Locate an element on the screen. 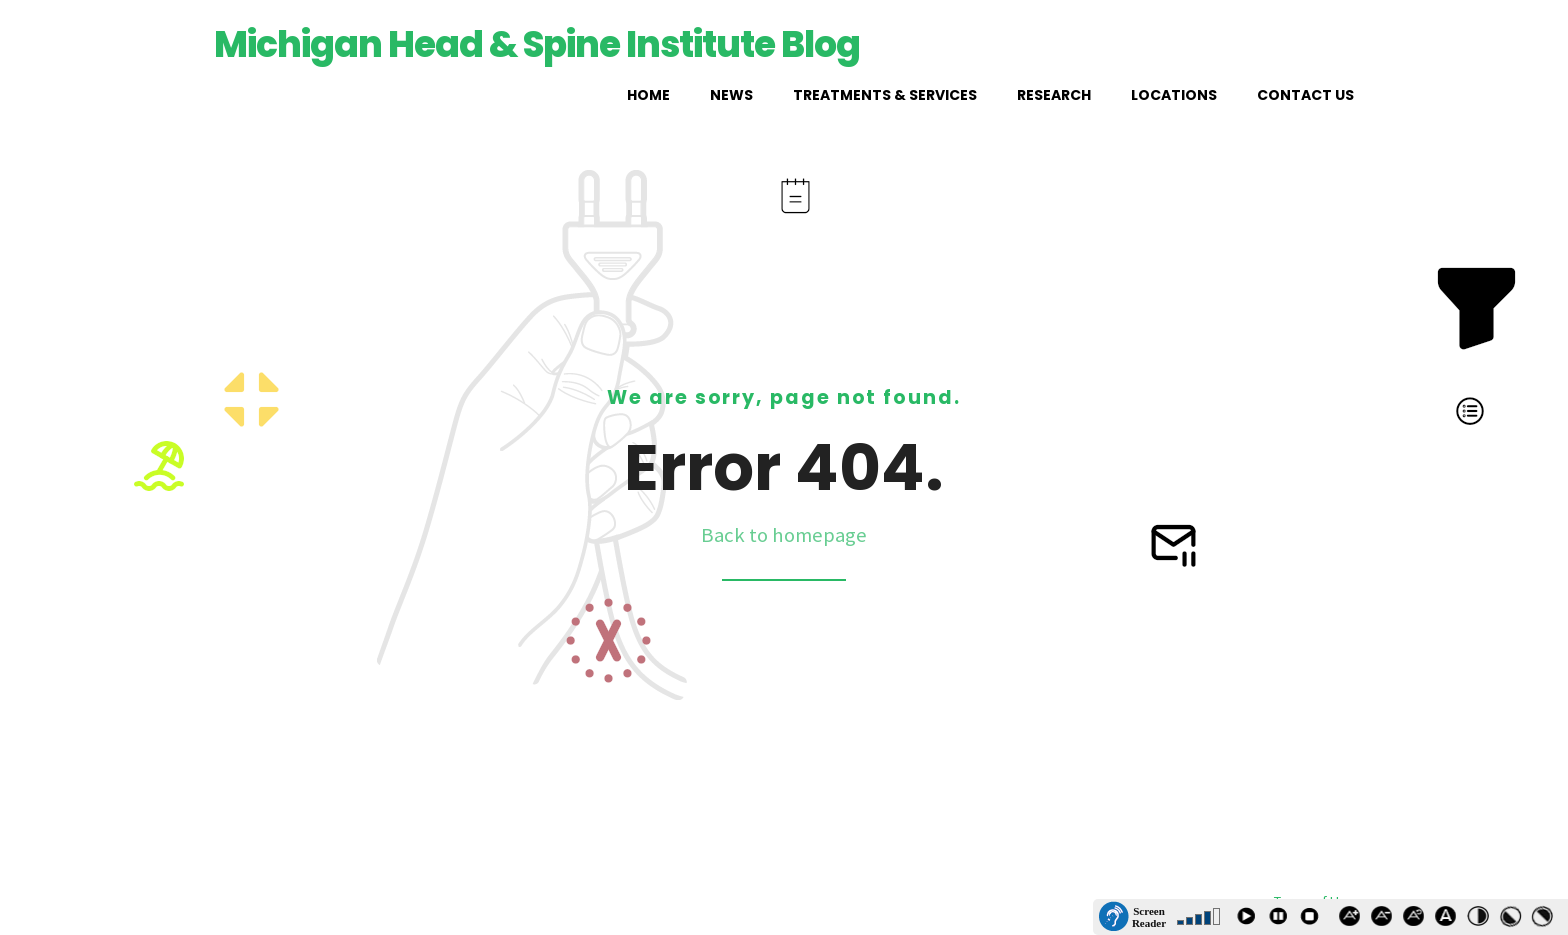  view list or menu options is located at coordinates (1470, 411).